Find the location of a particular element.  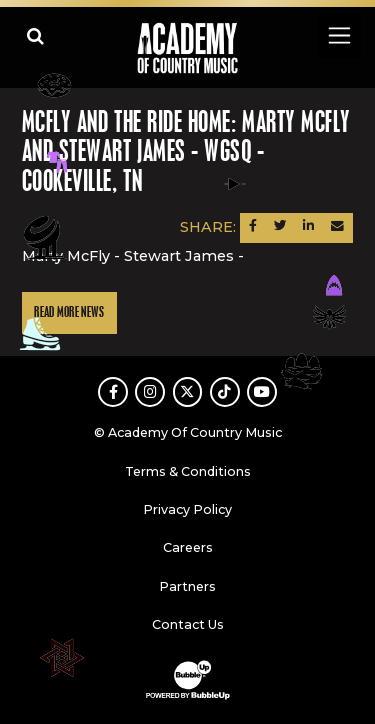

access food or bakery category is located at coordinates (54, 85).